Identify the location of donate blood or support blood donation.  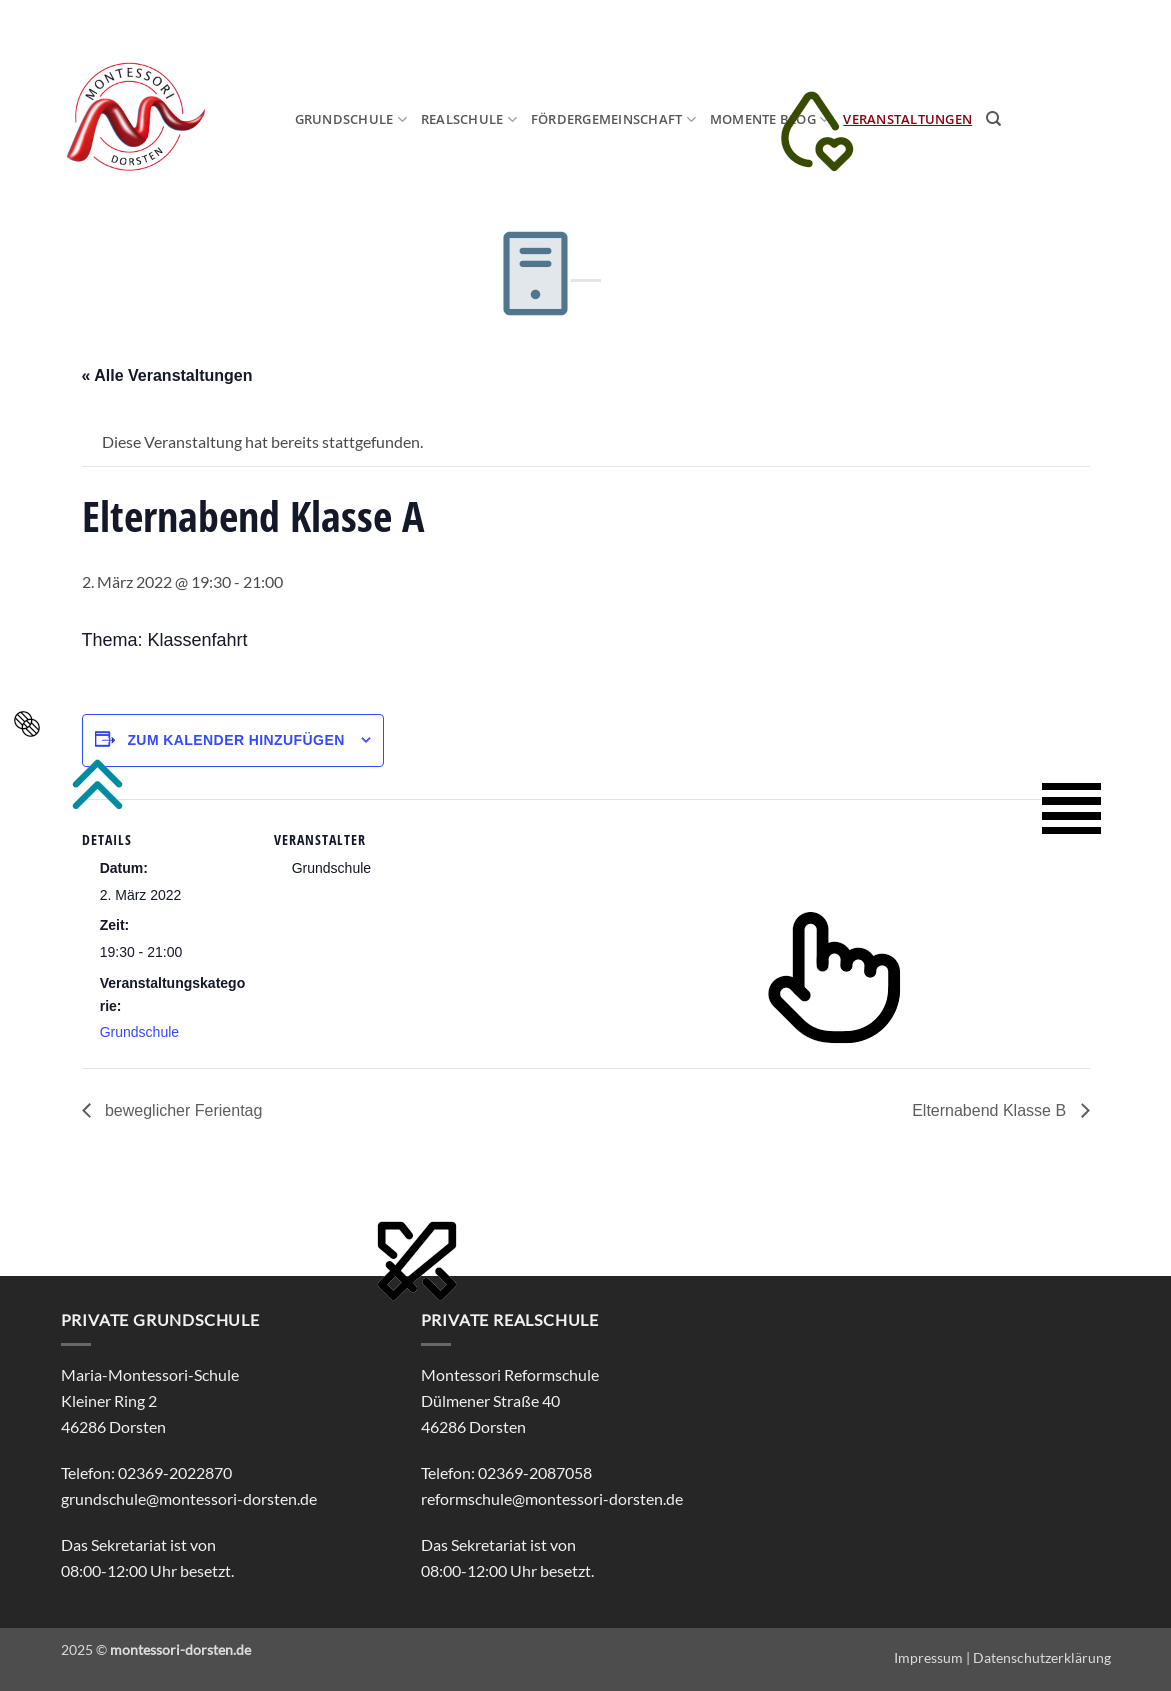
(811, 129).